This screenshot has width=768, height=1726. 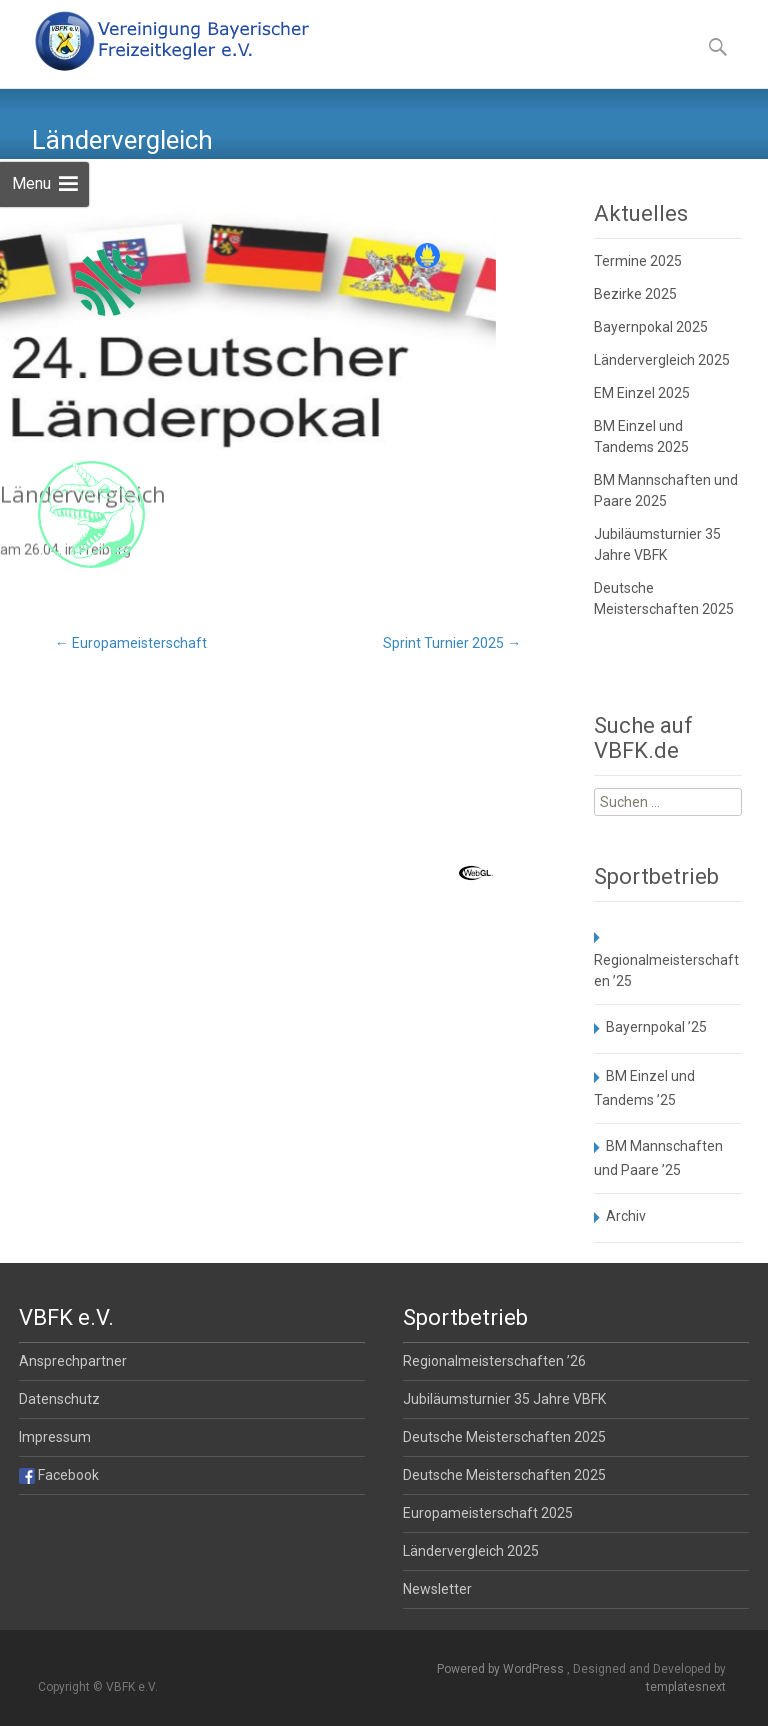 I want to click on prometheus monitoring system logo, so click(x=427, y=255).